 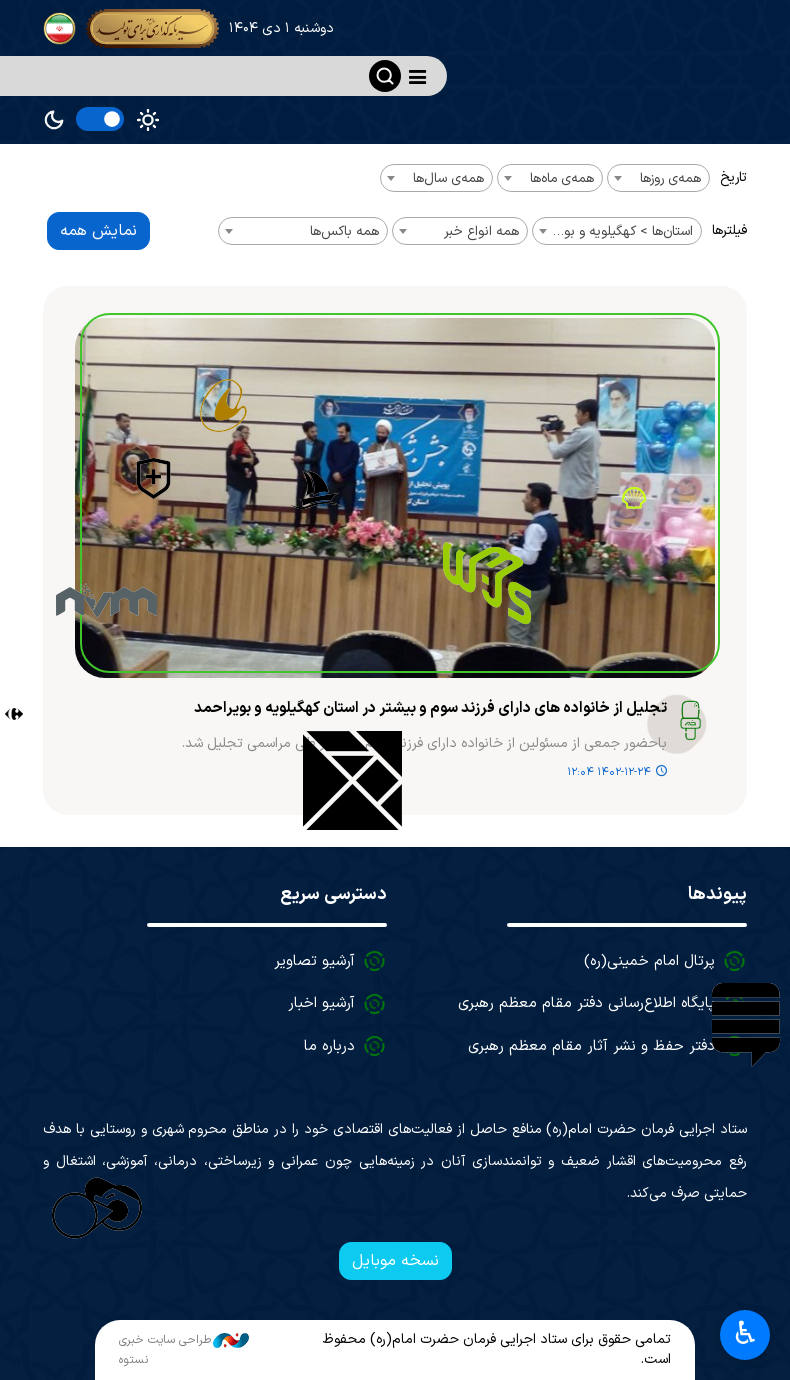 I want to click on nvm (node version manager) logo, so click(x=106, y=600).